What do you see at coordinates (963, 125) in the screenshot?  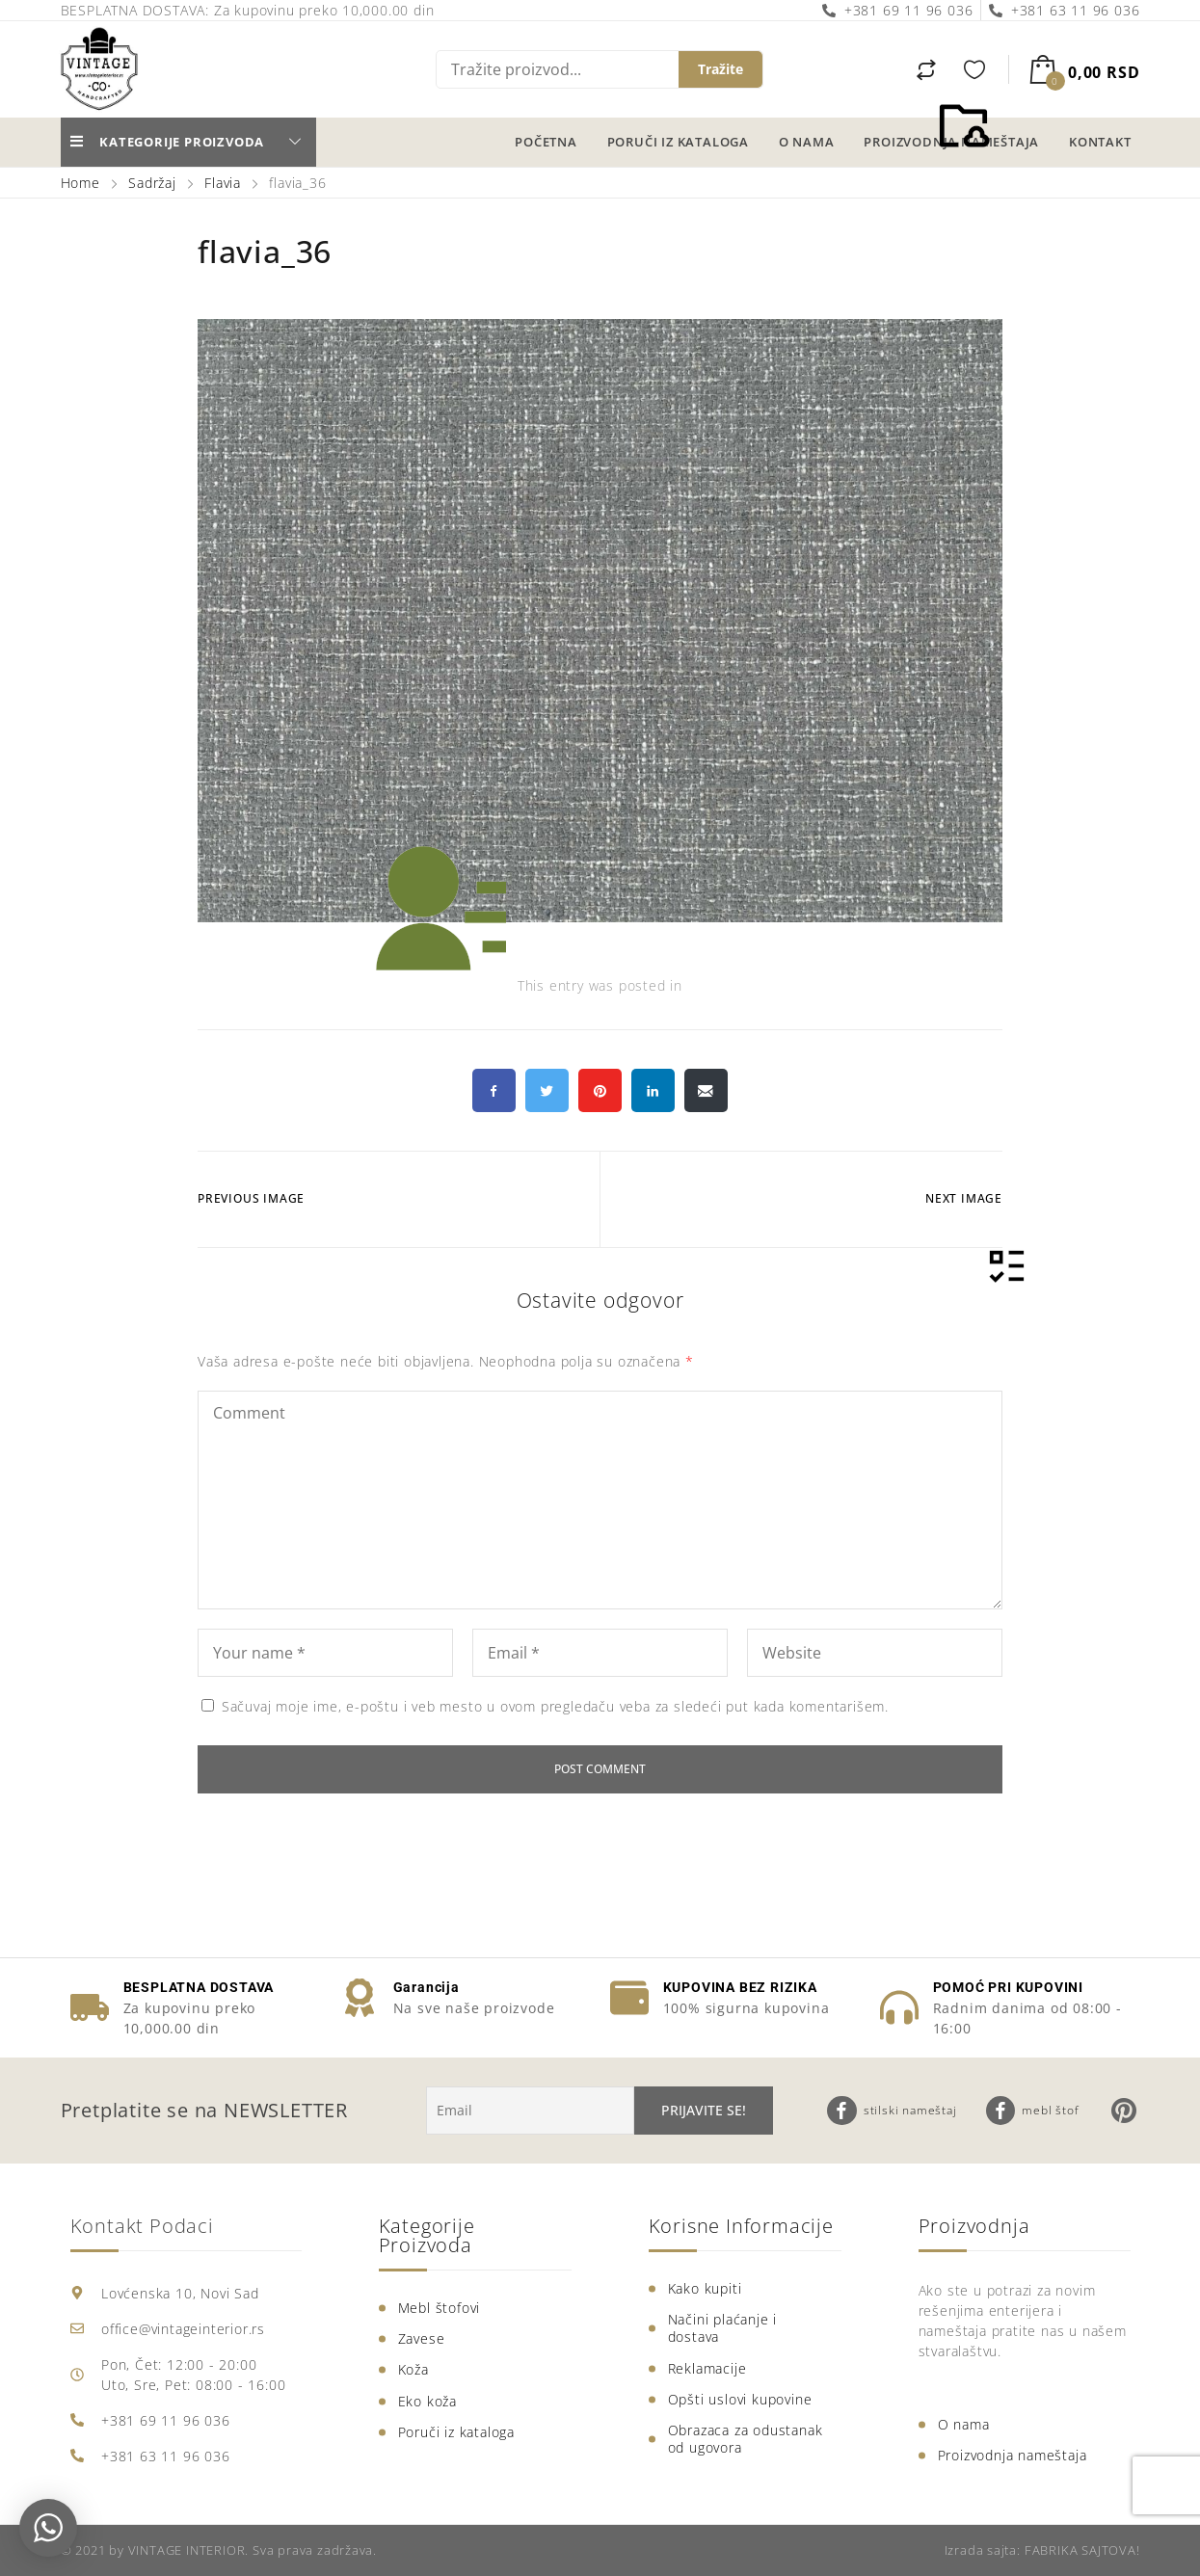 I see `access cloud-synced files and folders` at bounding box center [963, 125].